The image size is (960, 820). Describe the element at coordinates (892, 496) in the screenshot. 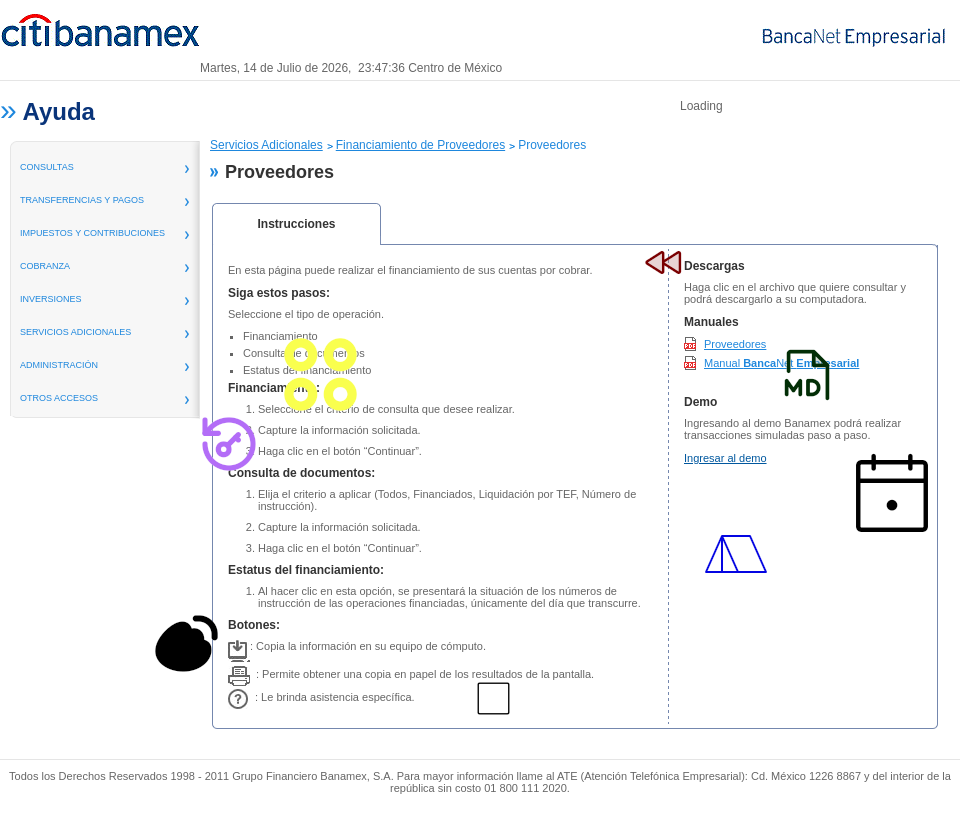

I see `indicates a calendar event or notification` at that location.